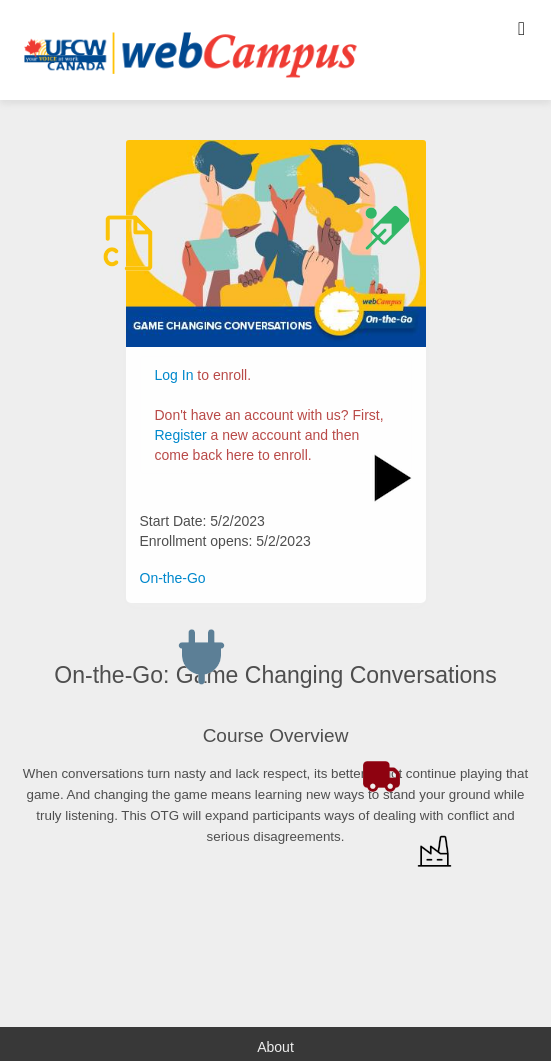 This screenshot has width=551, height=1061. What do you see at coordinates (201, 658) in the screenshot?
I see `connect to power source` at bounding box center [201, 658].